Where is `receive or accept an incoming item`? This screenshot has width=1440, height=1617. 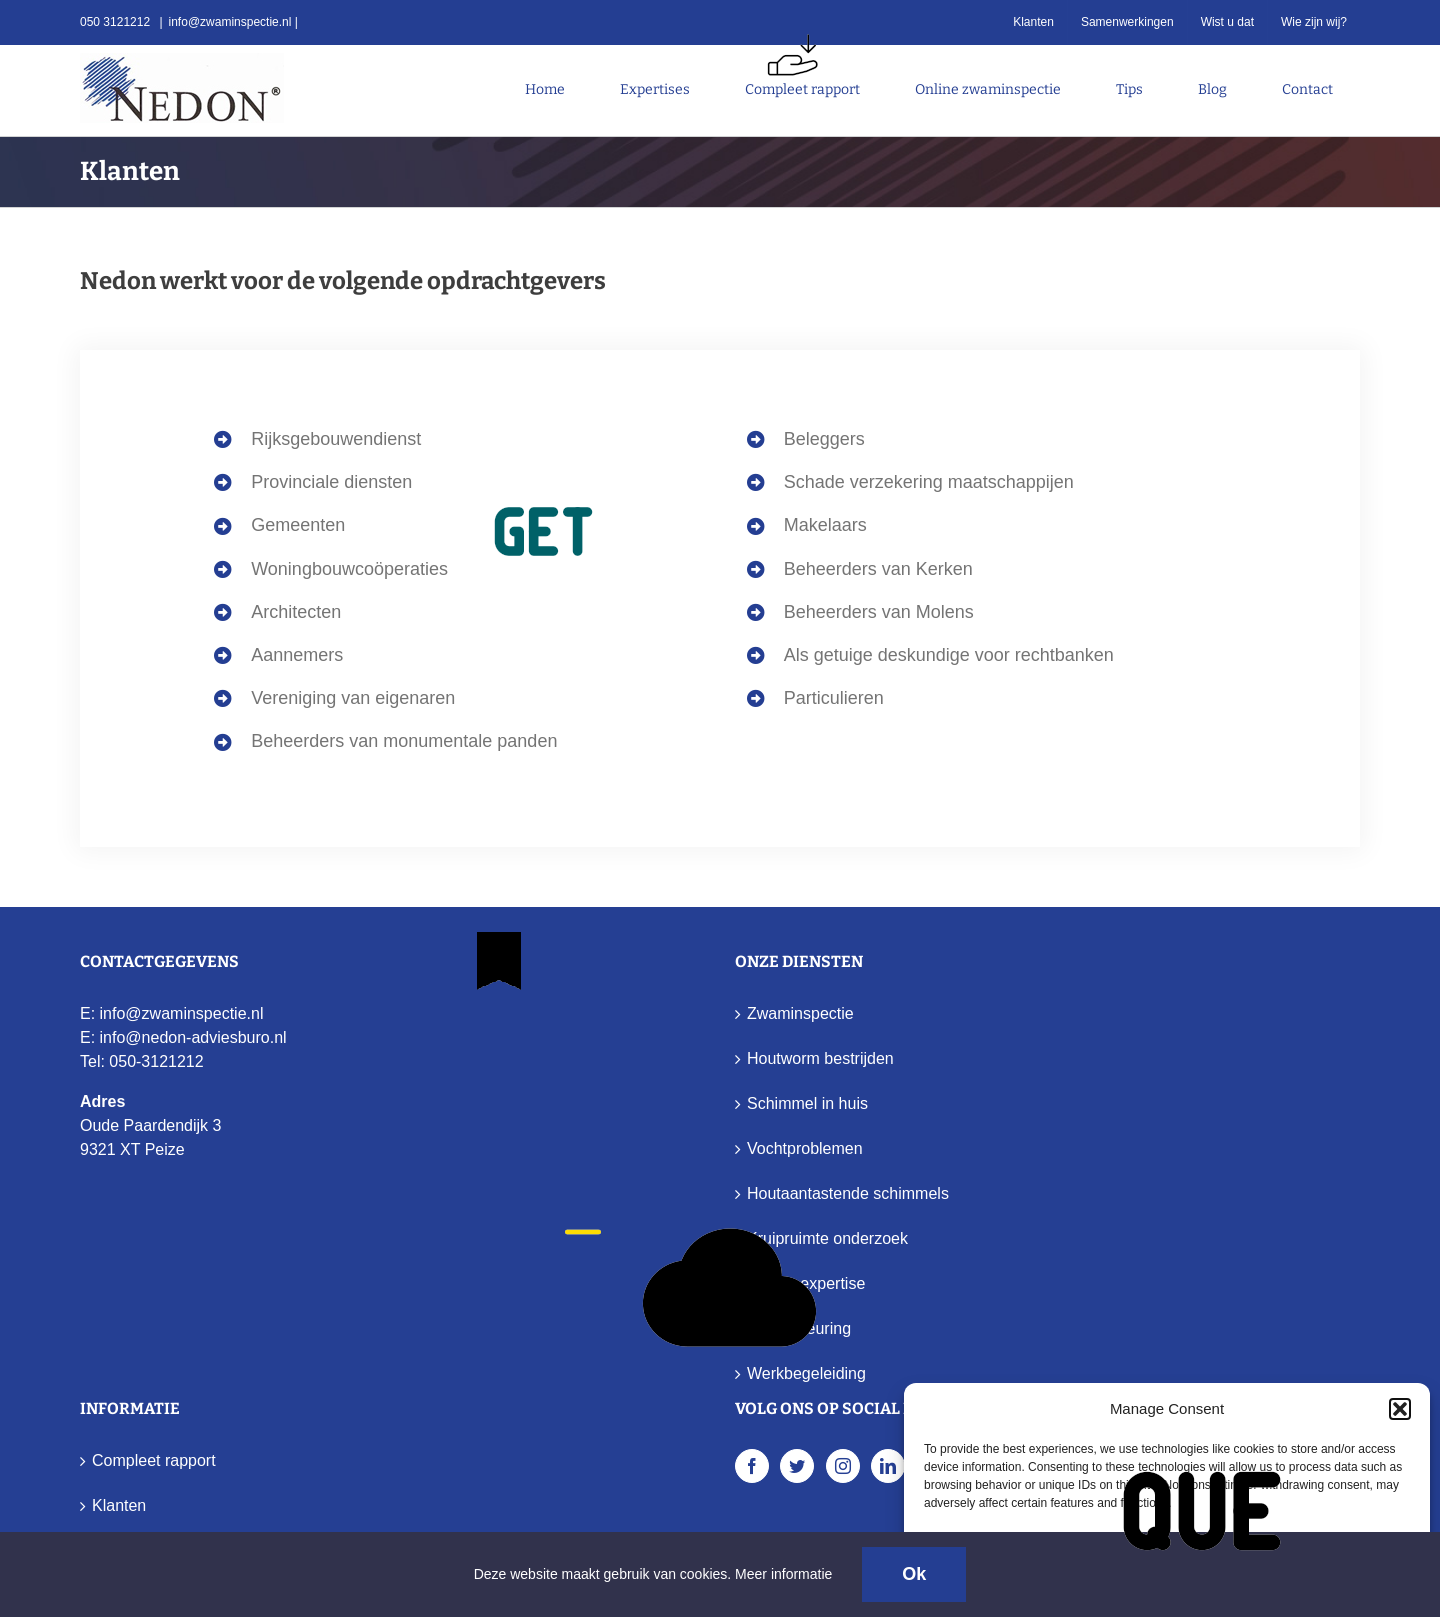
receive or accept an incoming item is located at coordinates (794, 57).